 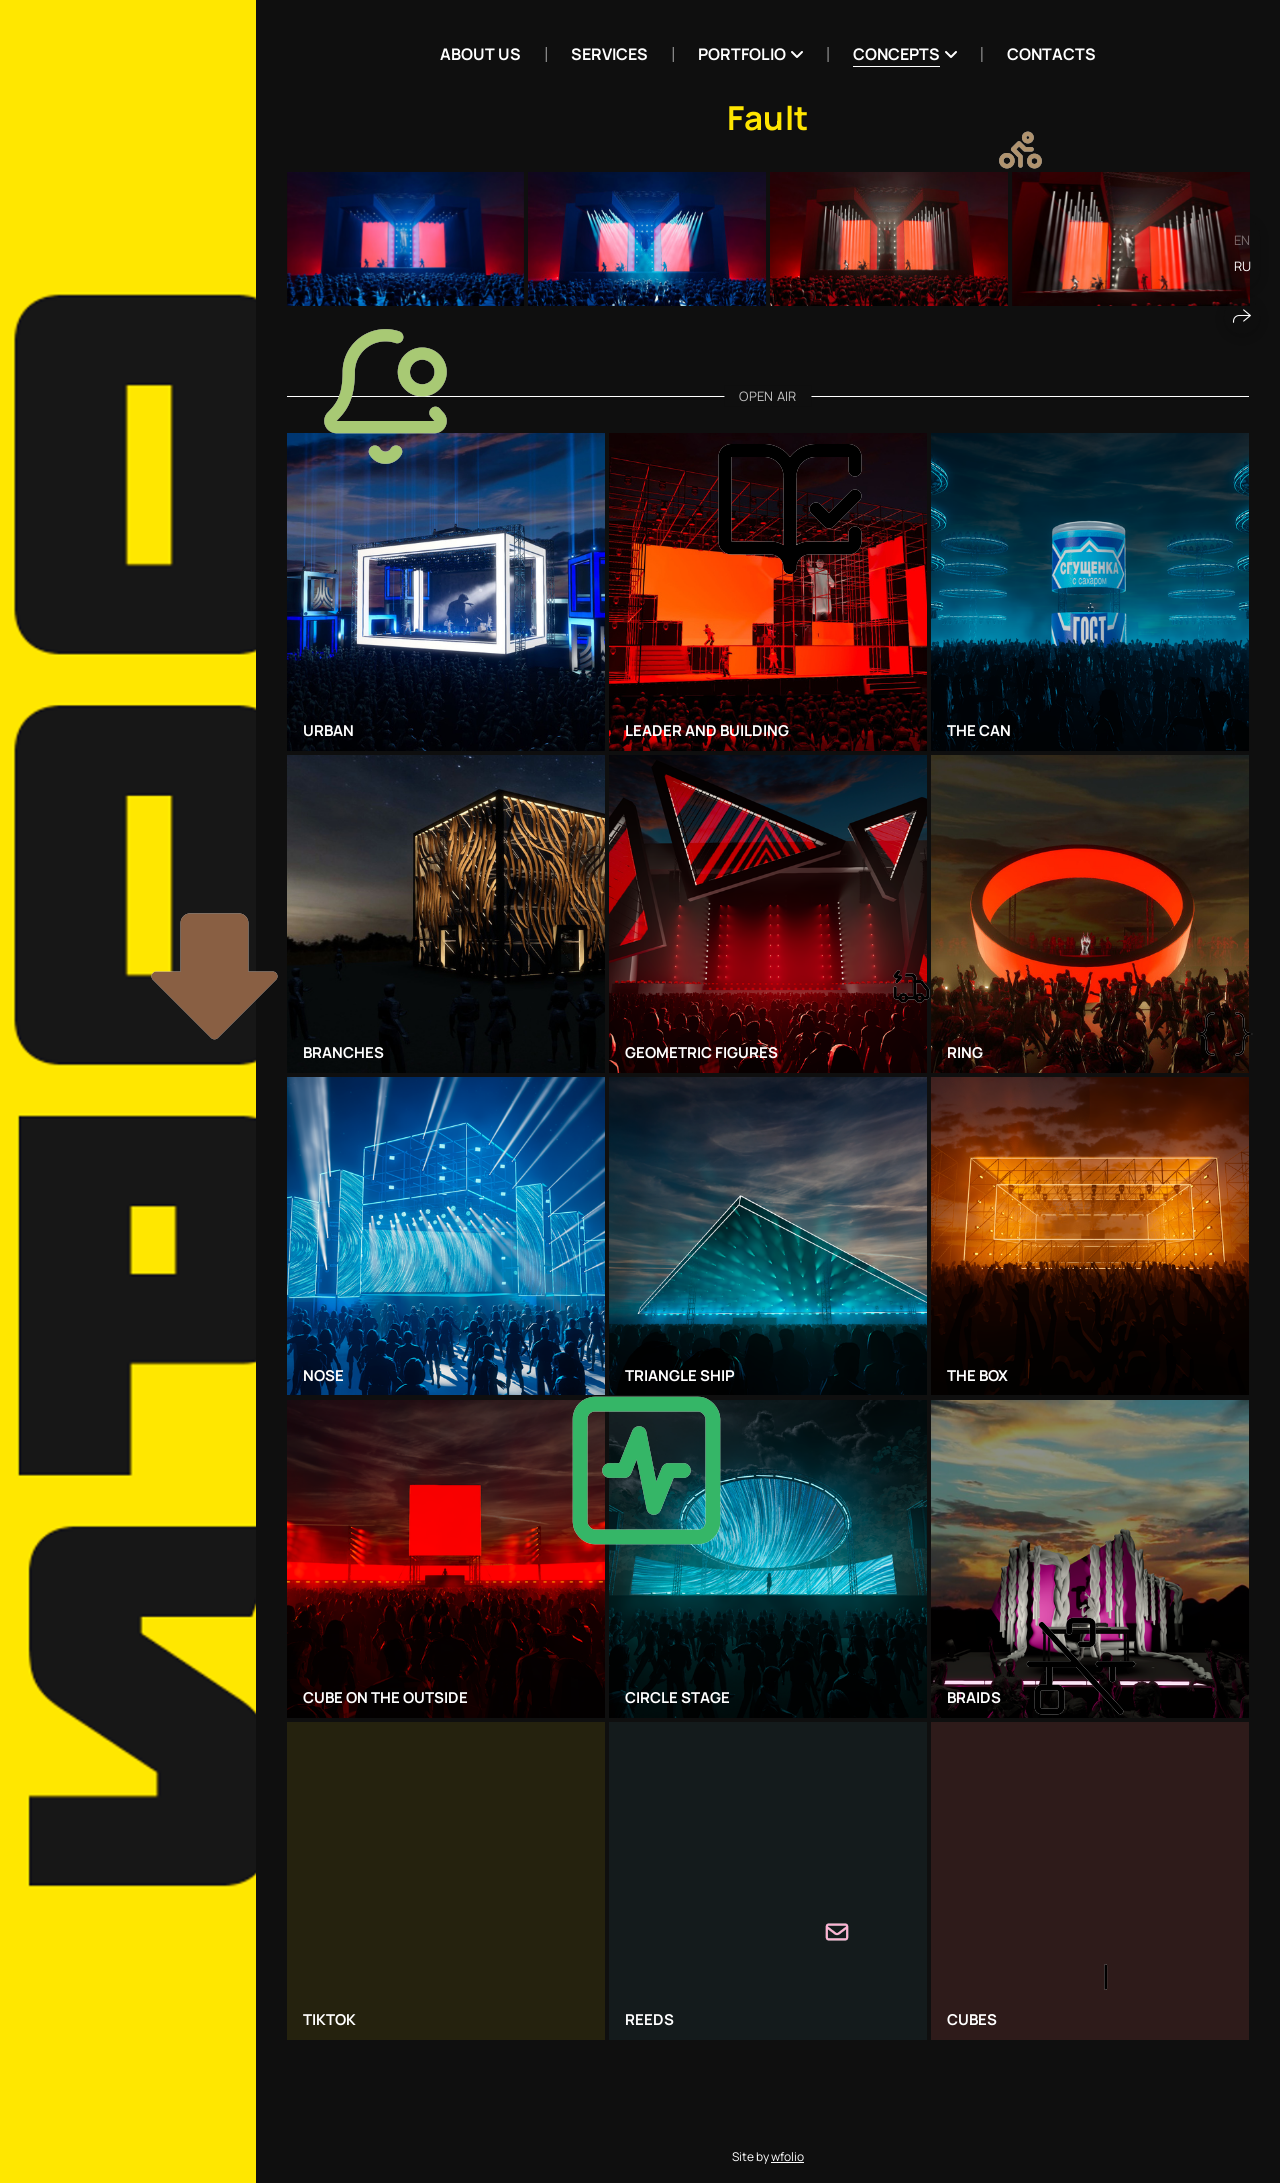 I want to click on indicates a count of one, so click(x=1117, y=1977).